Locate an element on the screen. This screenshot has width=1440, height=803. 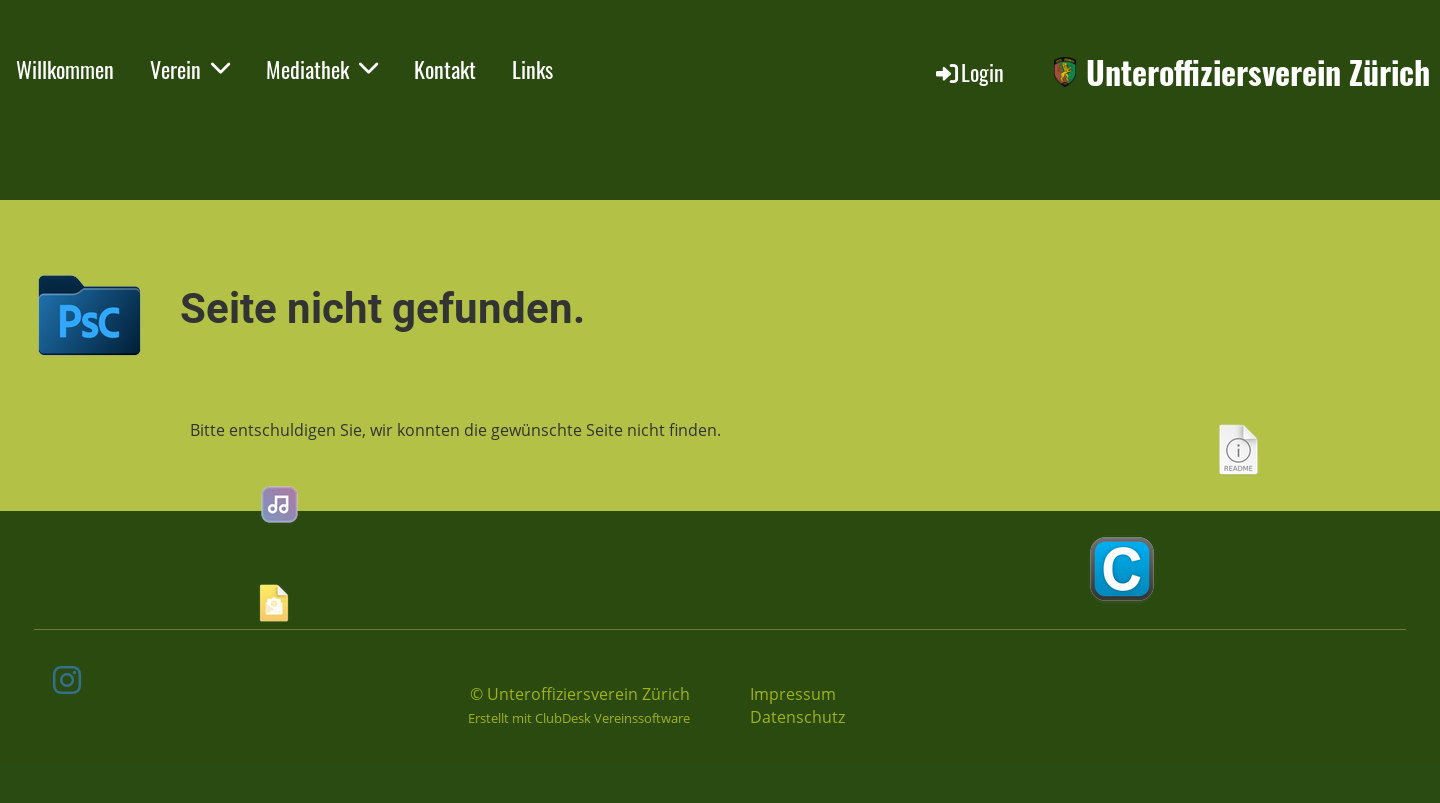
mbox email archive file is located at coordinates (274, 603).